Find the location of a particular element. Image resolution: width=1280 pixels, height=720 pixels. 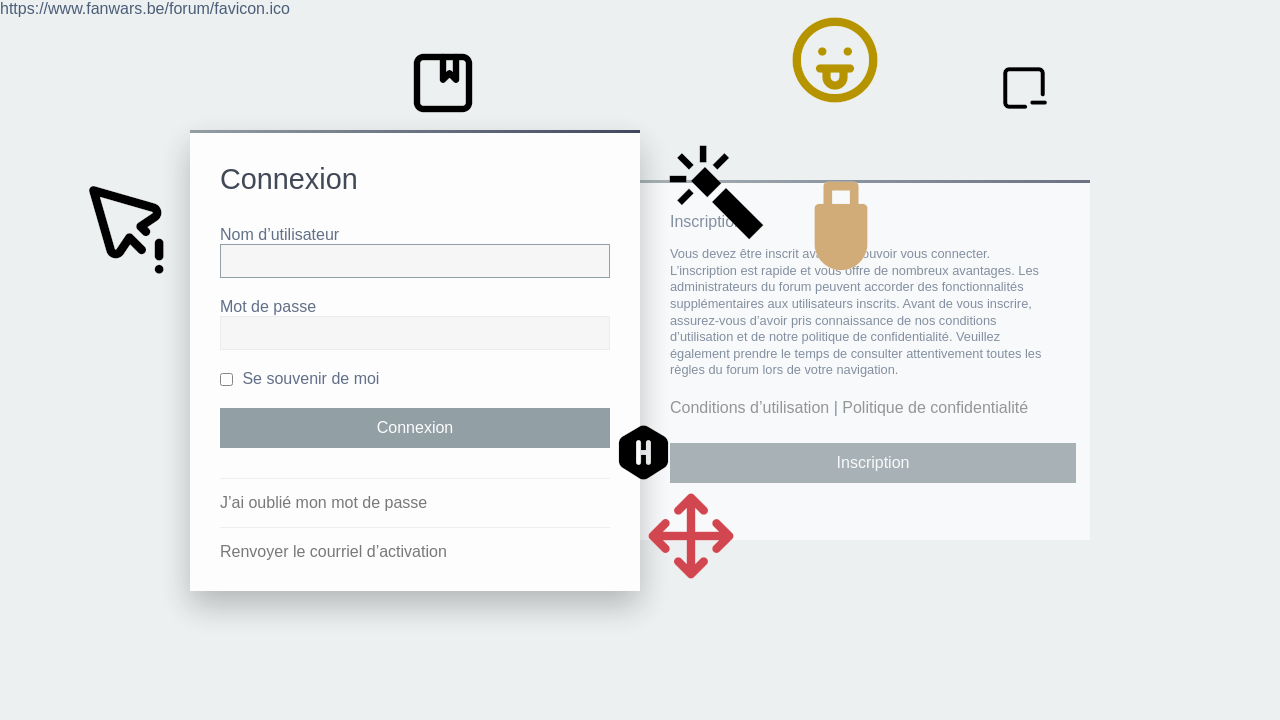

apply auto-enhance or magic adjustments is located at coordinates (716, 192).